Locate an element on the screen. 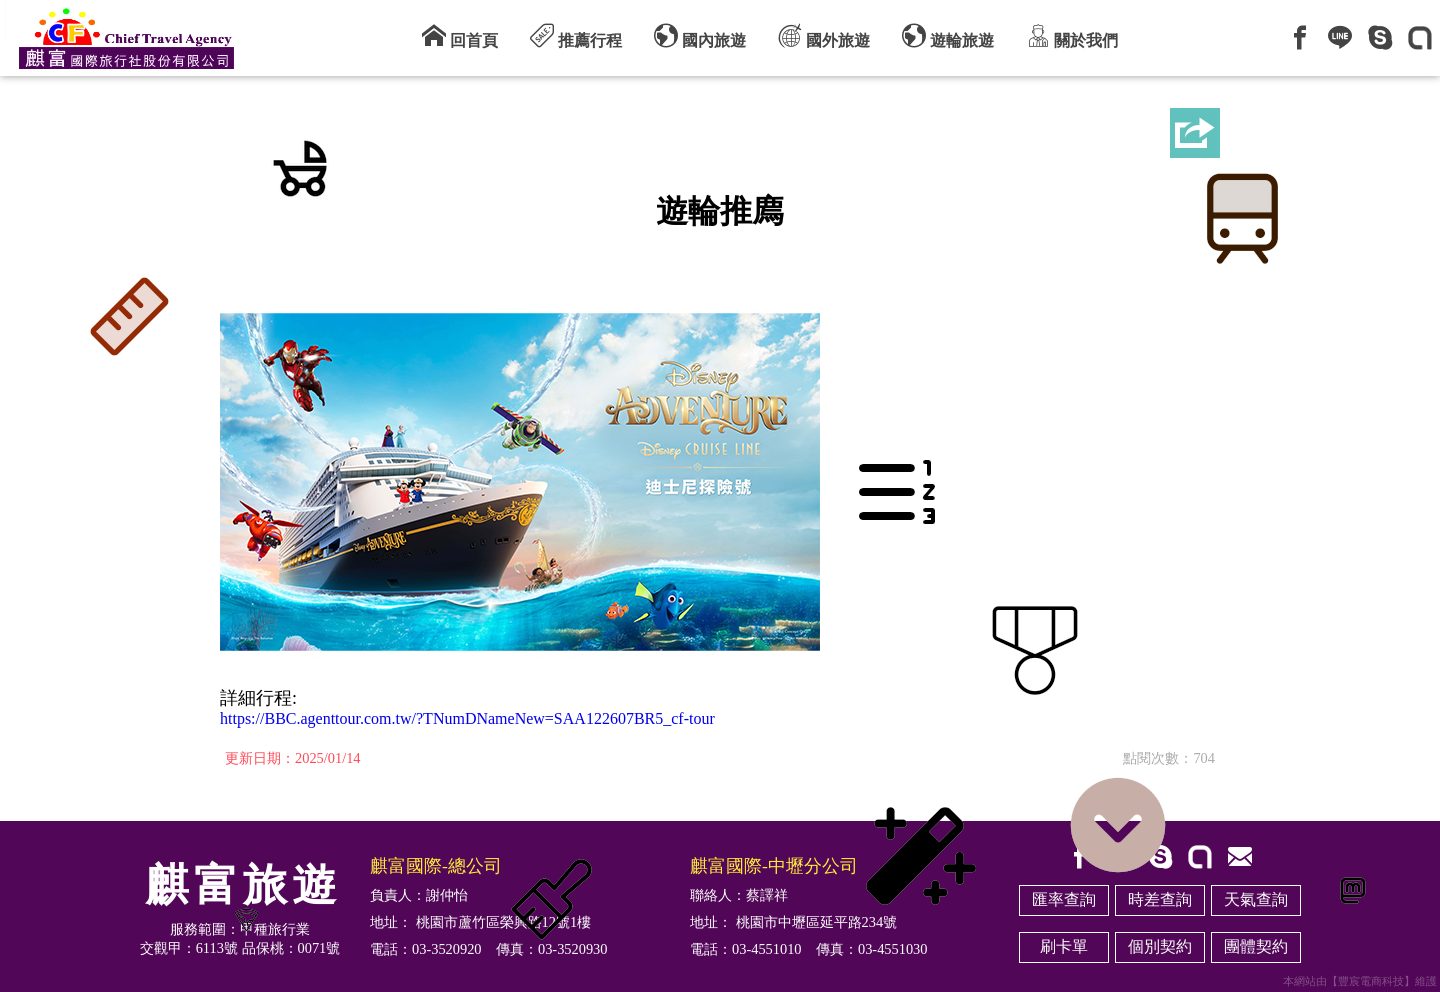  indicates child-friendly or family-friendly location is located at coordinates (301, 168).